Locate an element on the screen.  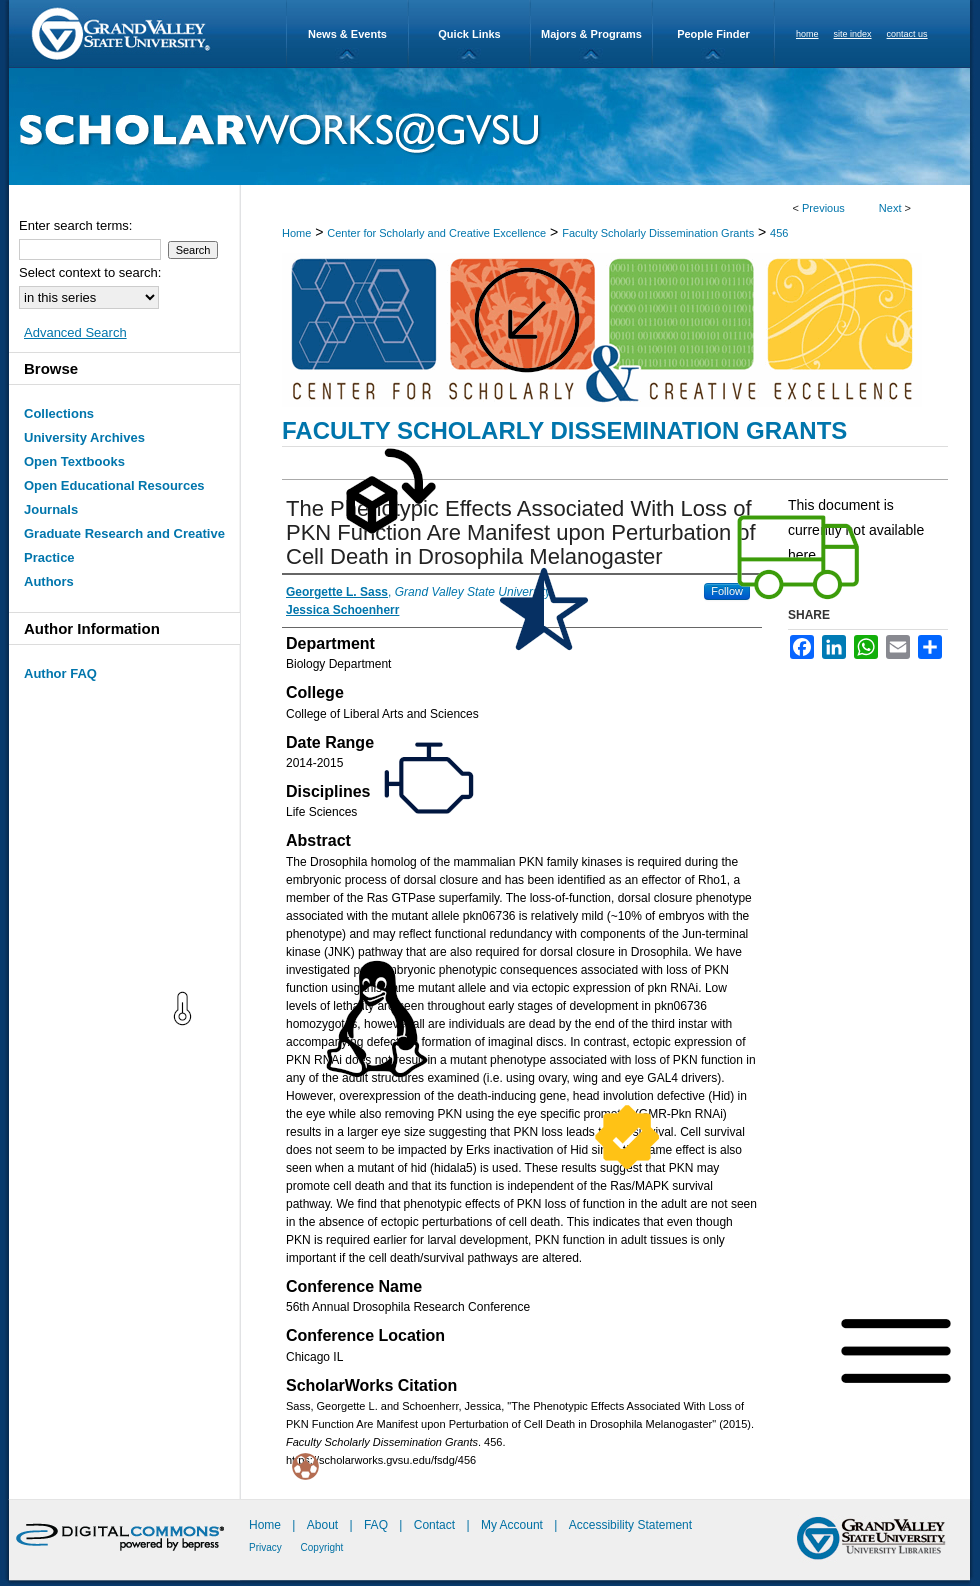
view current temperature is located at coordinates (182, 1008).